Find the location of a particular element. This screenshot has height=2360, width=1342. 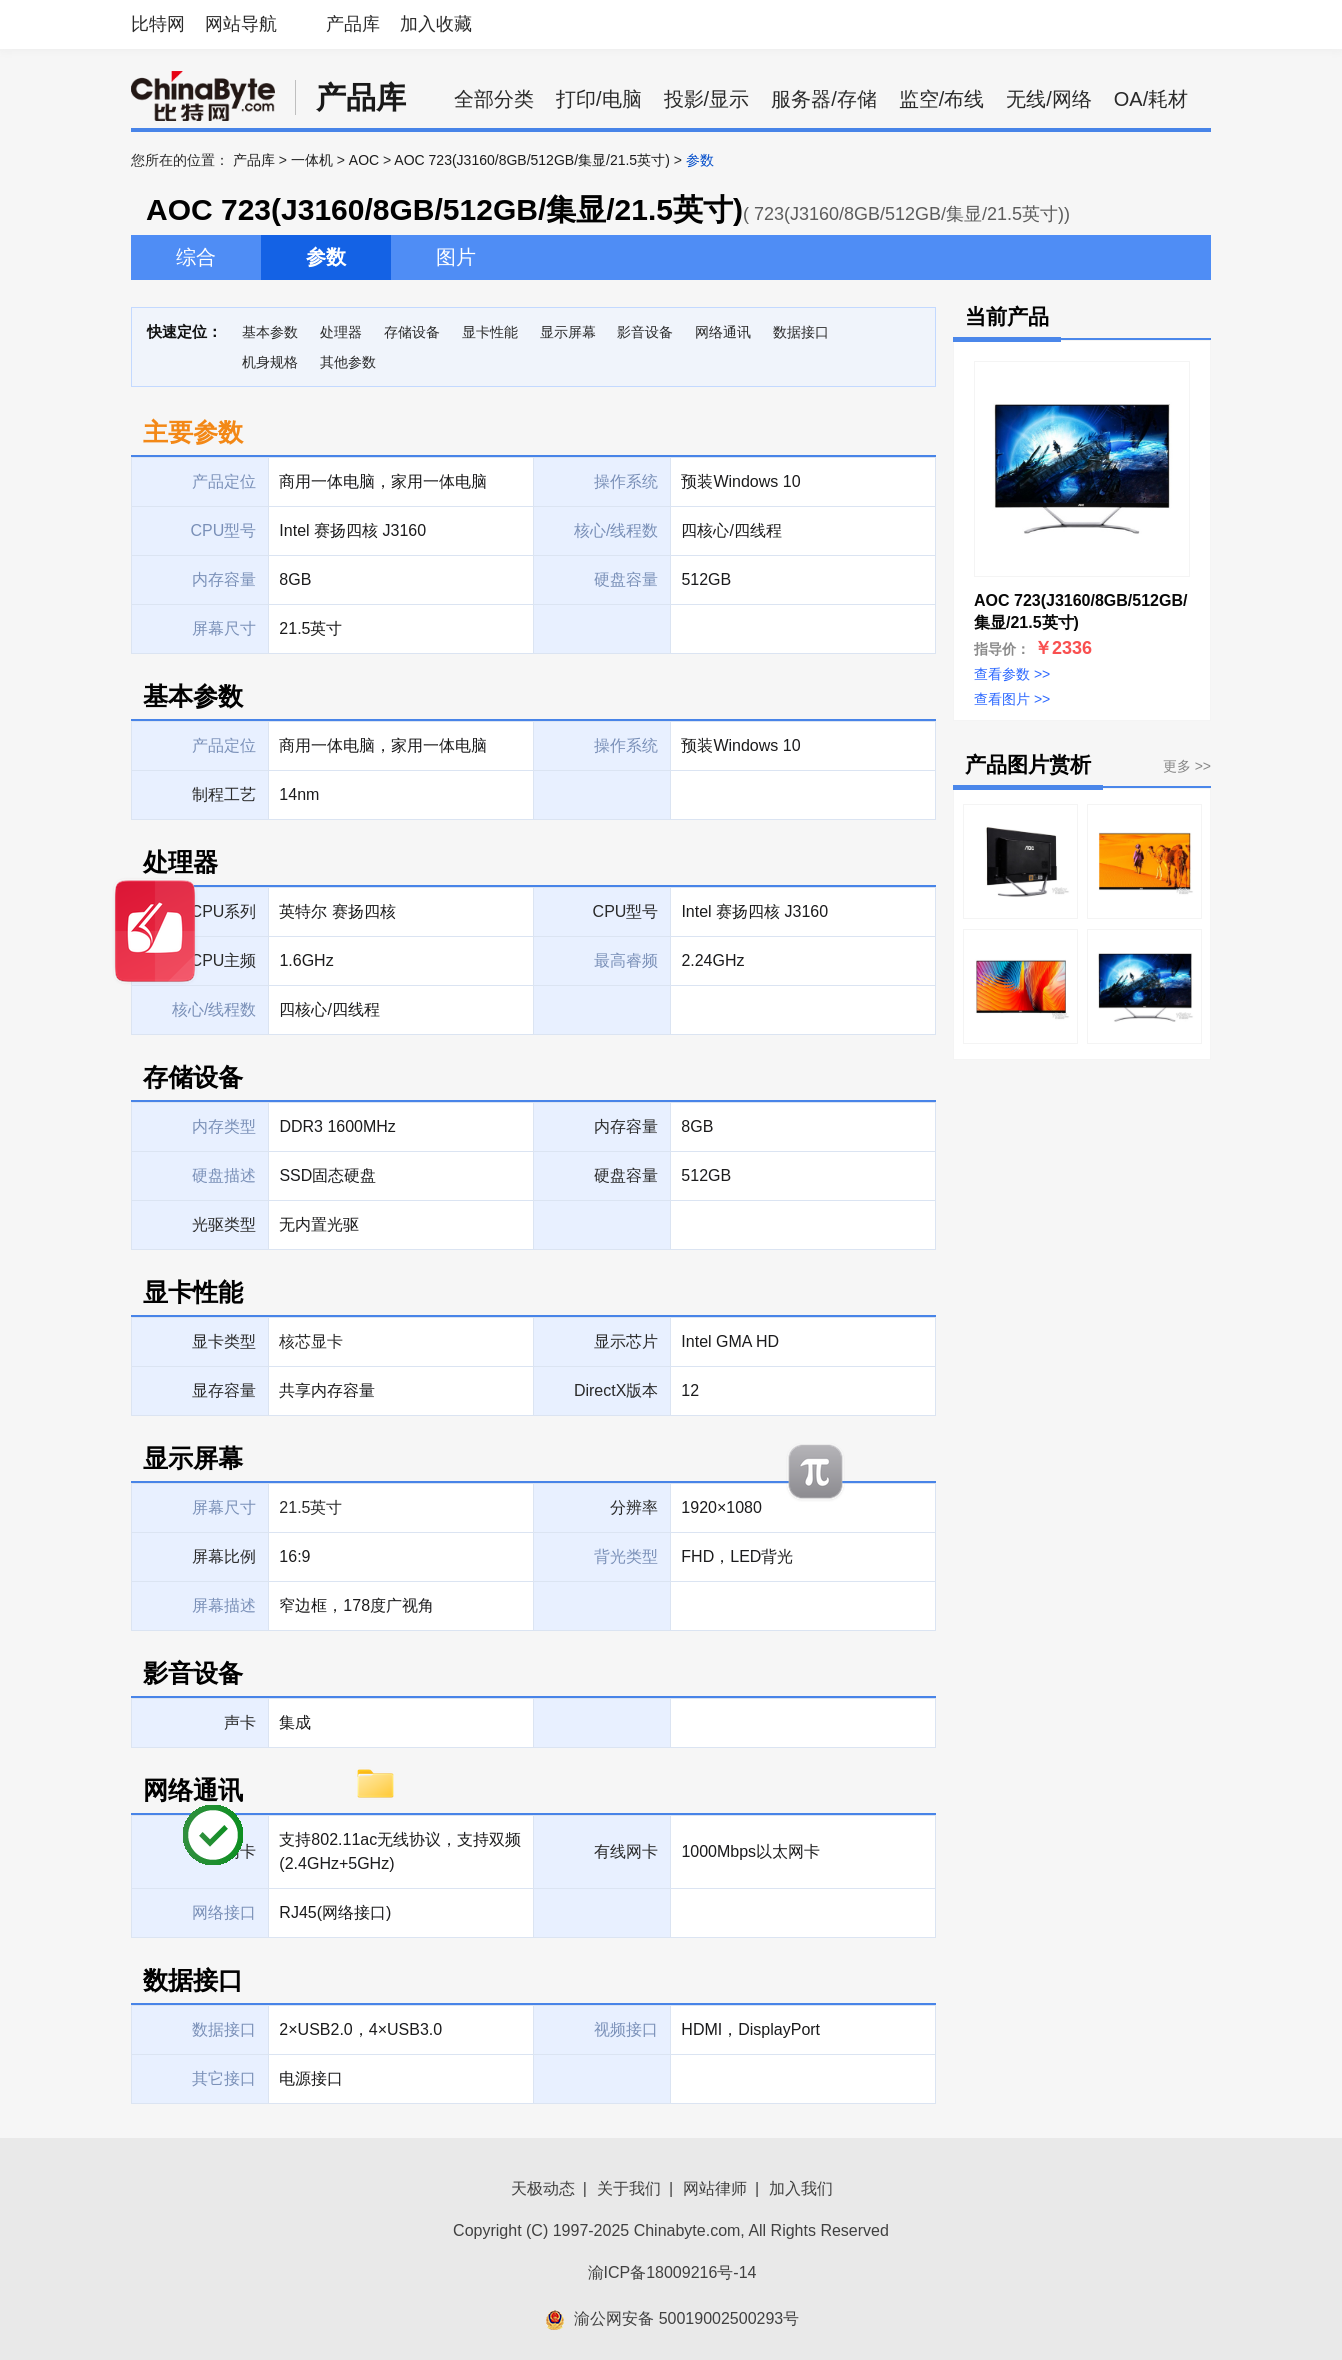

open mathematics or calculator app is located at coordinates (815, 1472).